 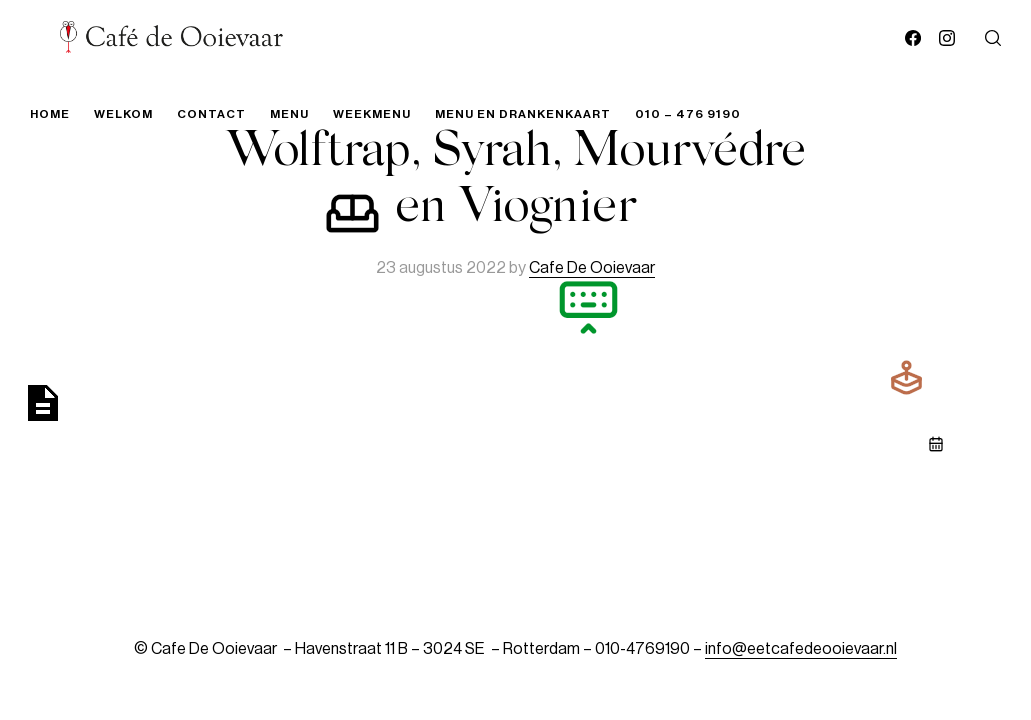 I want to click on view monthly calendar, so click(x=936, y=444).